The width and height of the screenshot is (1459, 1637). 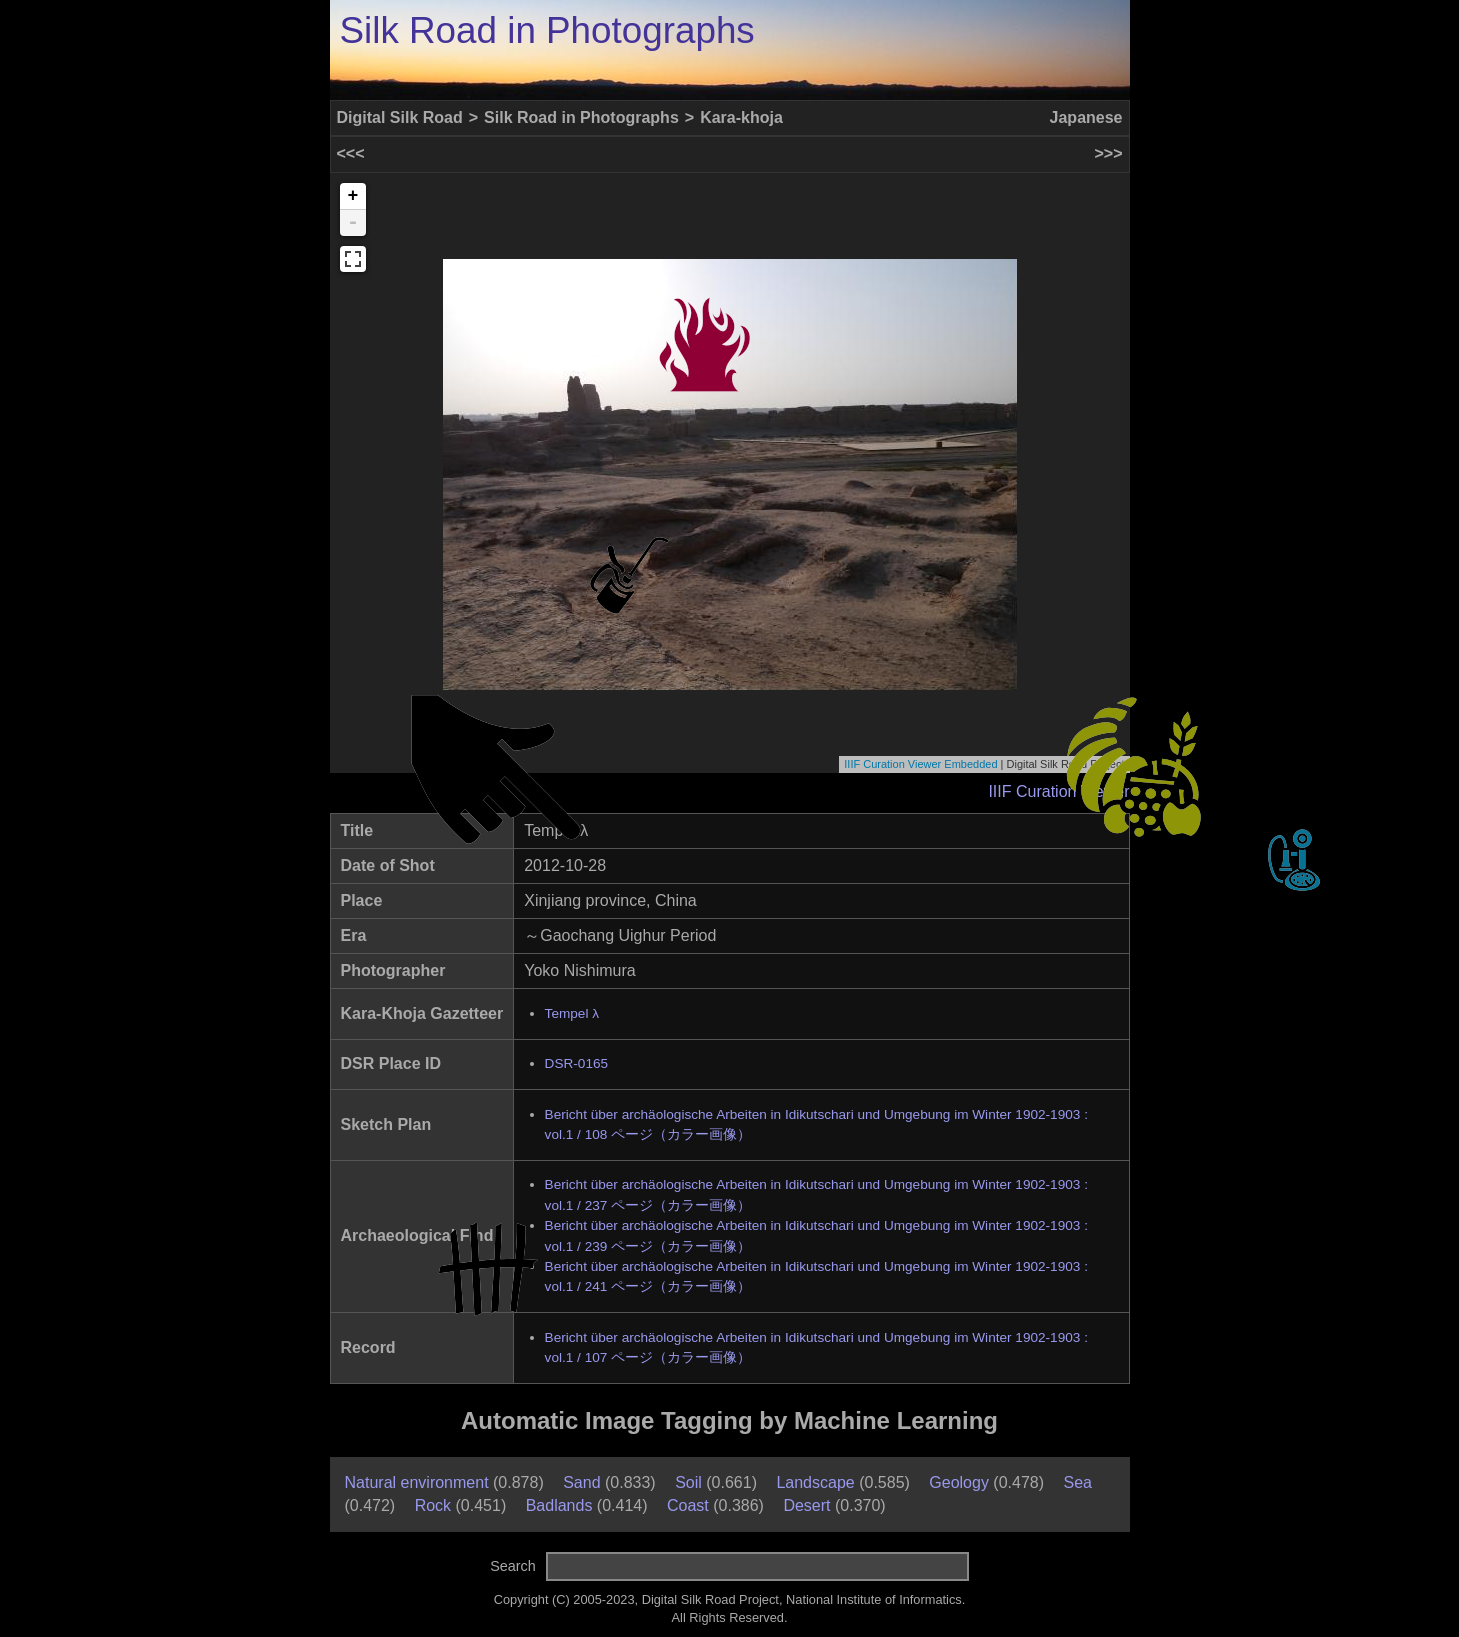 I want to click on indicates a celebration or special event, so click(x=703, y=345).